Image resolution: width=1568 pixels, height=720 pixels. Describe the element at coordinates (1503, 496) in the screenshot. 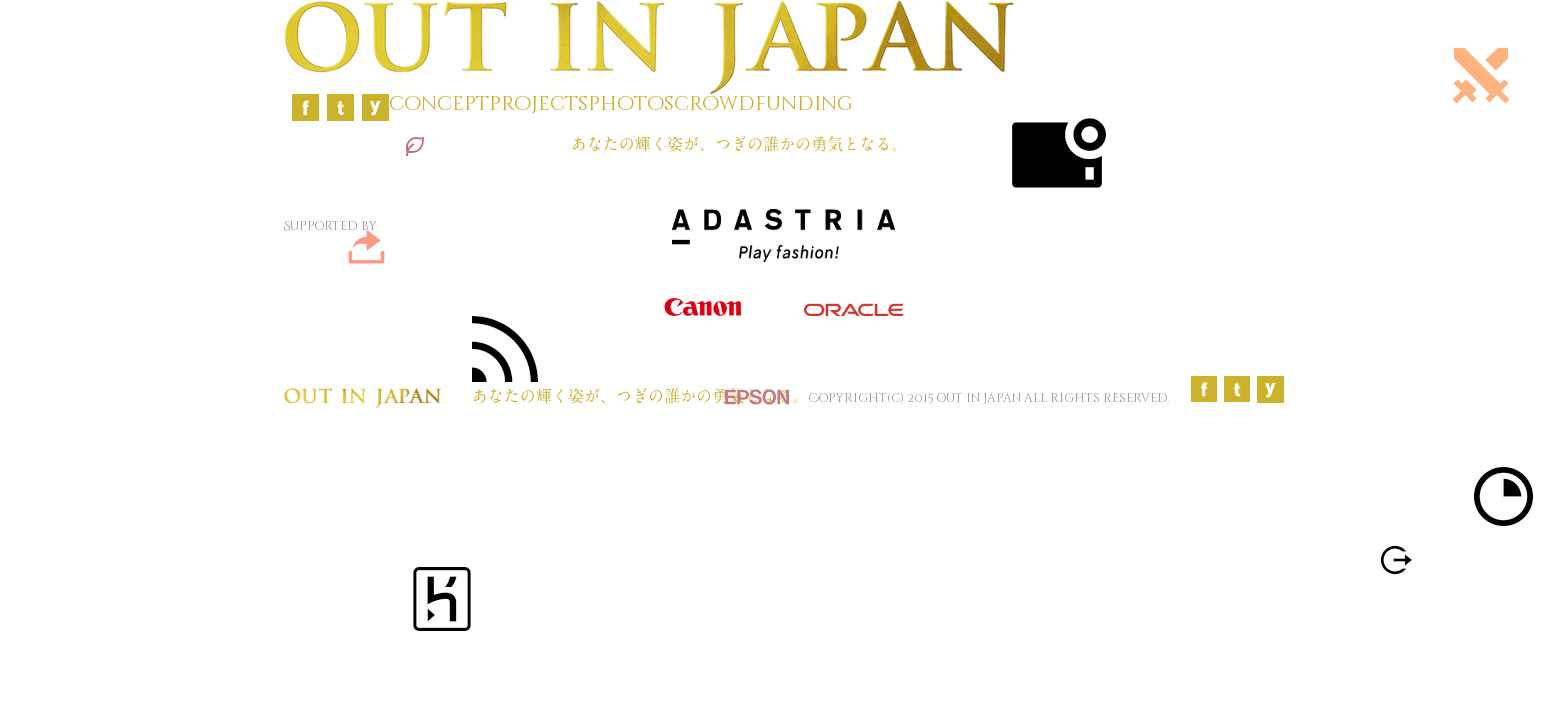

I see `indicates 25% progress or completion` at that location.